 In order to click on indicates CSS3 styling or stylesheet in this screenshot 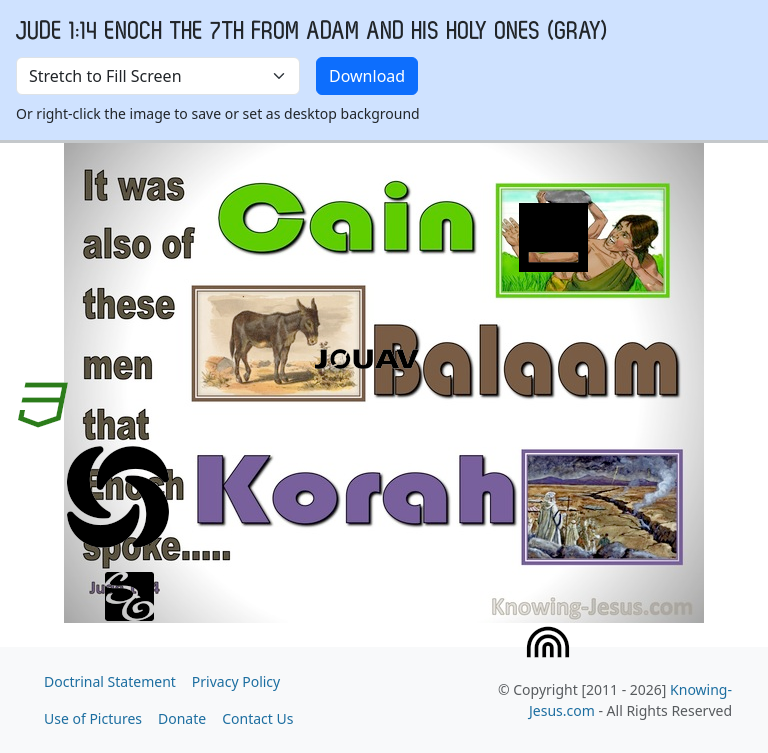, I will do `click(43, 405)`.